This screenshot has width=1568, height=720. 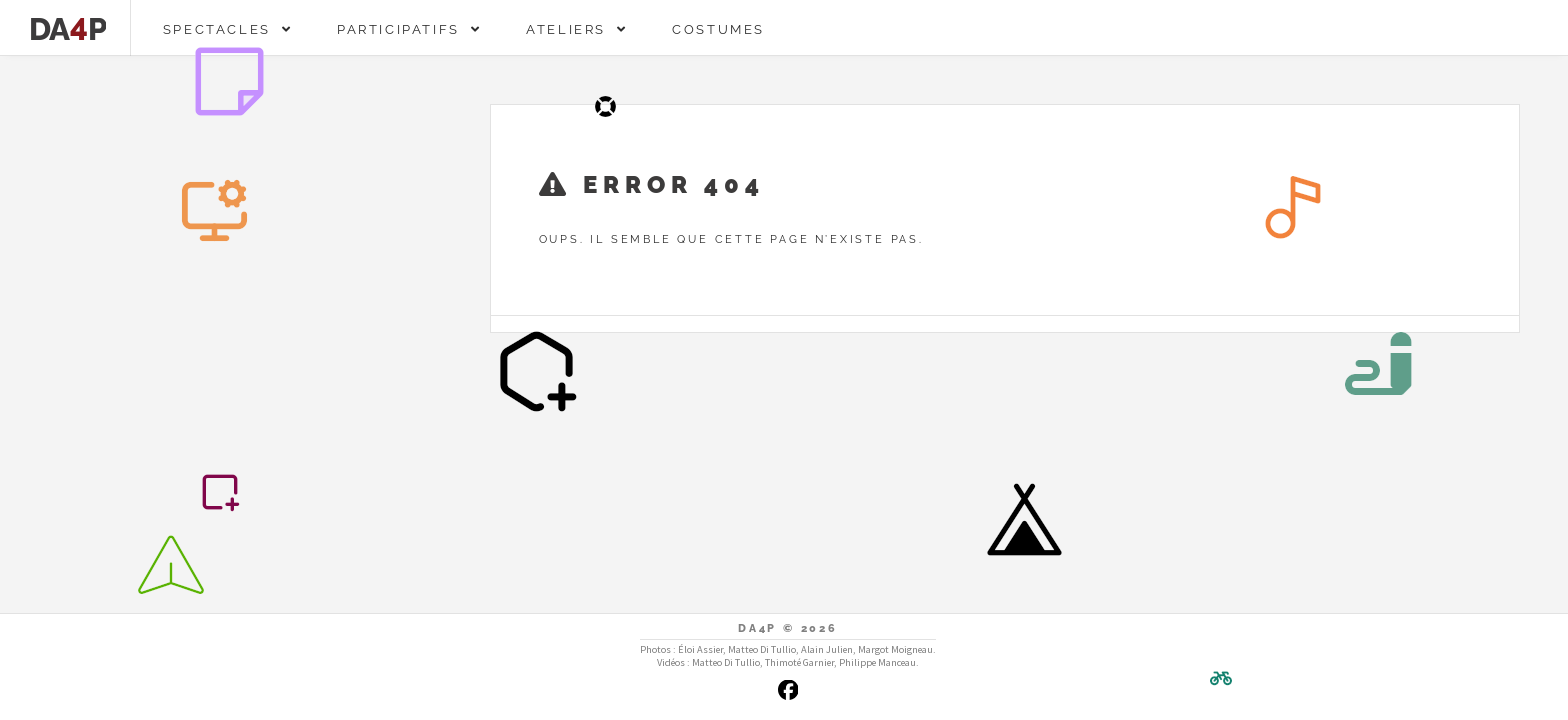 I want to click on access bike rental or cycling options, so click(x=1221, y=678).